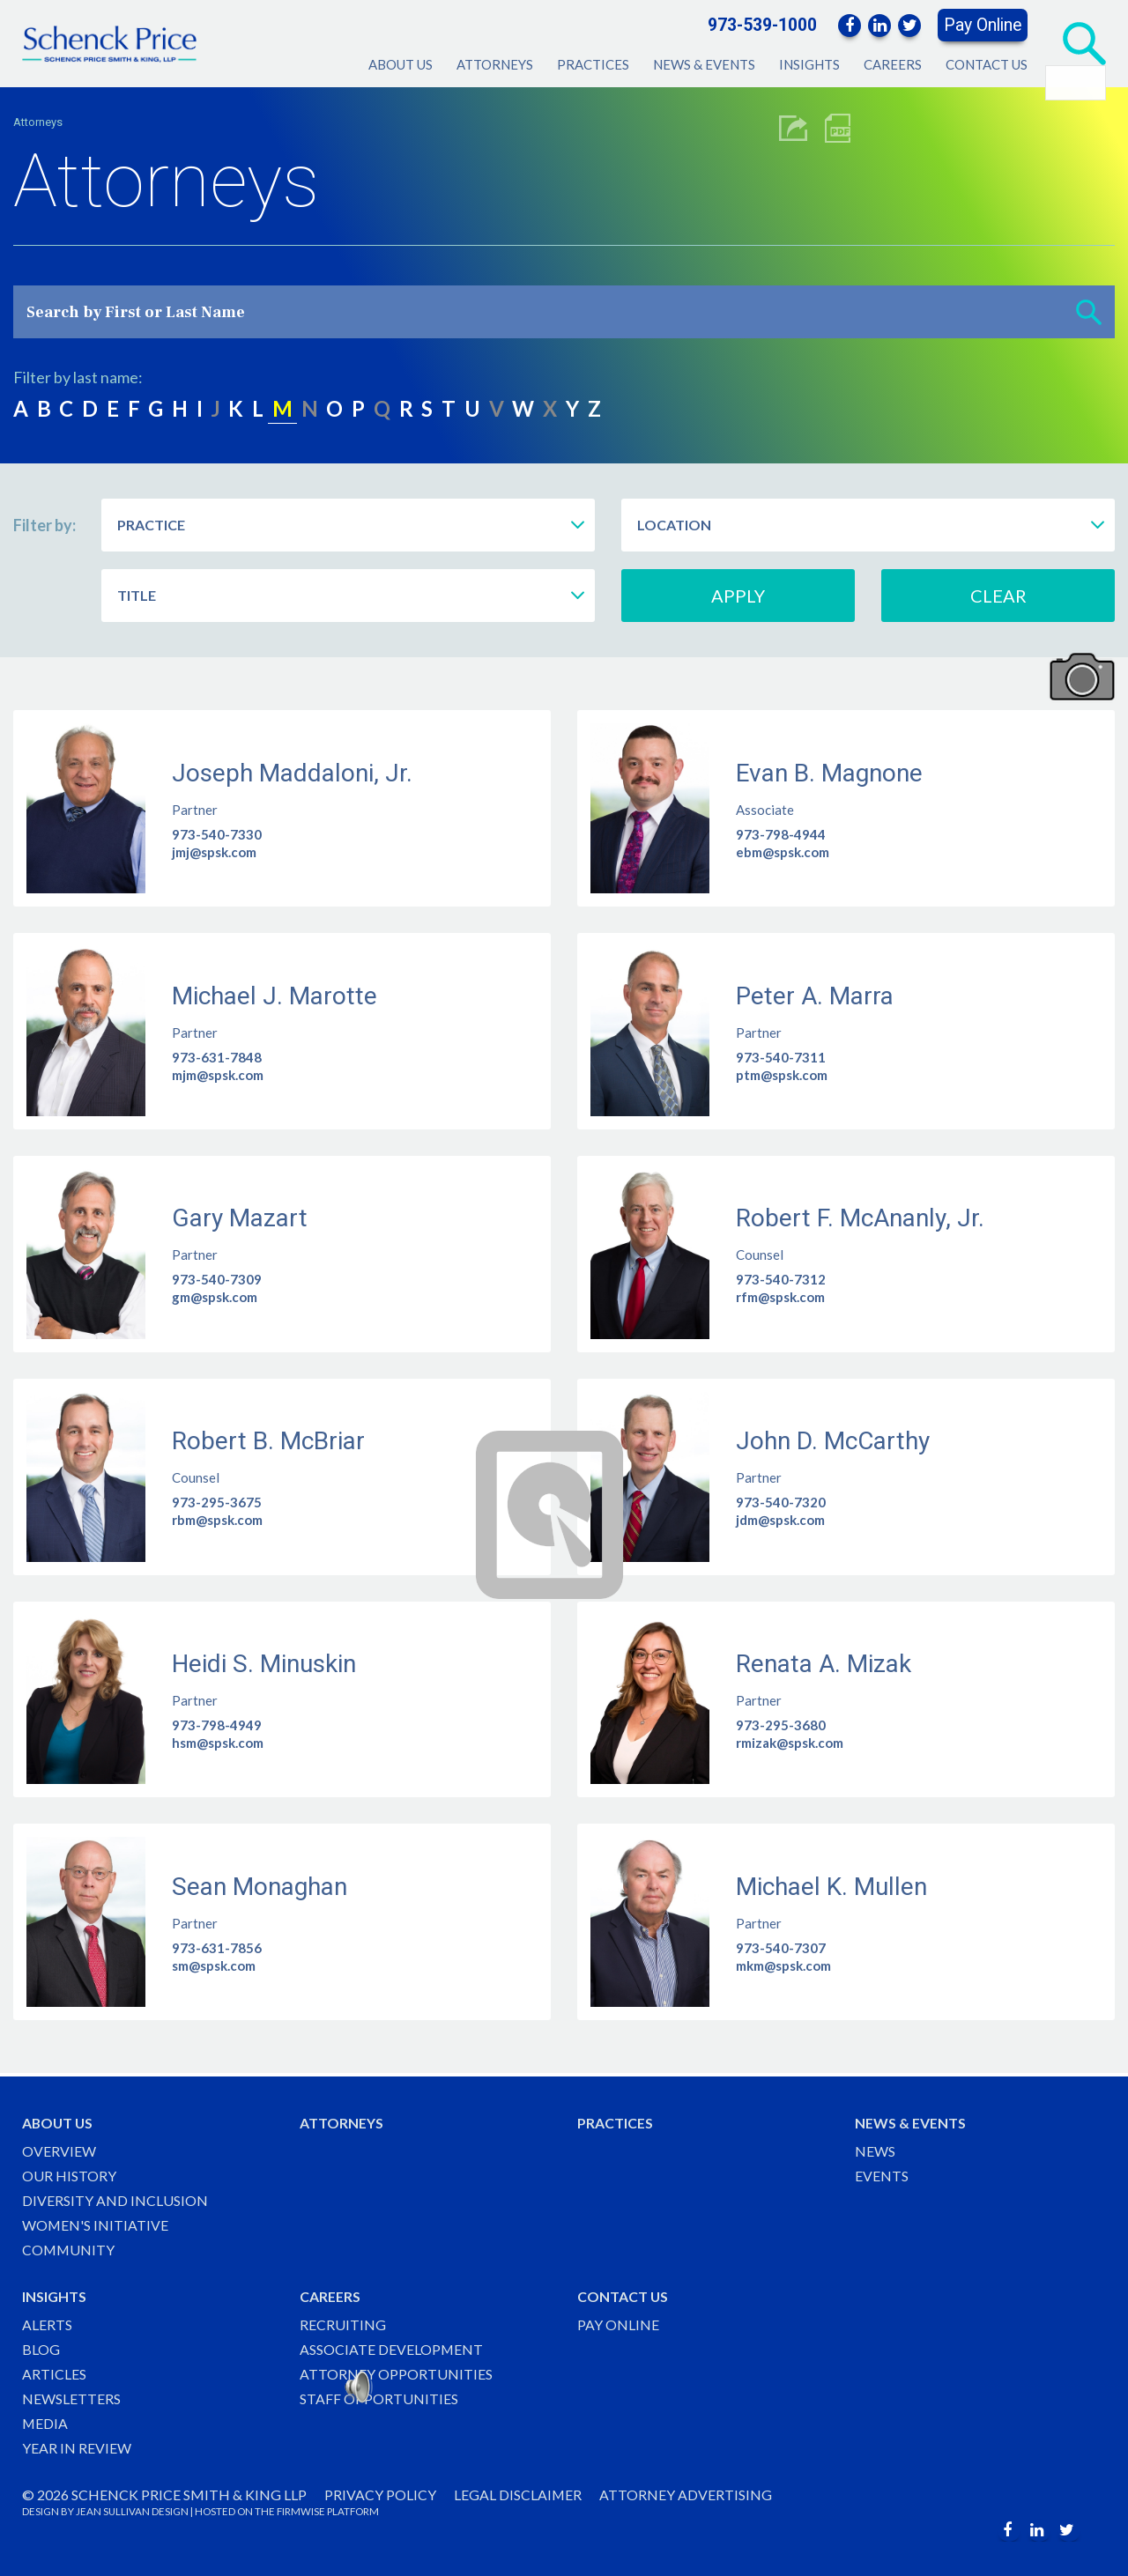 The width and height of the screenshot is (1128, 2576). What do you see at coordinates (549, 1514) in the screenshot?
I see `access system hard drive` at bounding box center [549, 1514].